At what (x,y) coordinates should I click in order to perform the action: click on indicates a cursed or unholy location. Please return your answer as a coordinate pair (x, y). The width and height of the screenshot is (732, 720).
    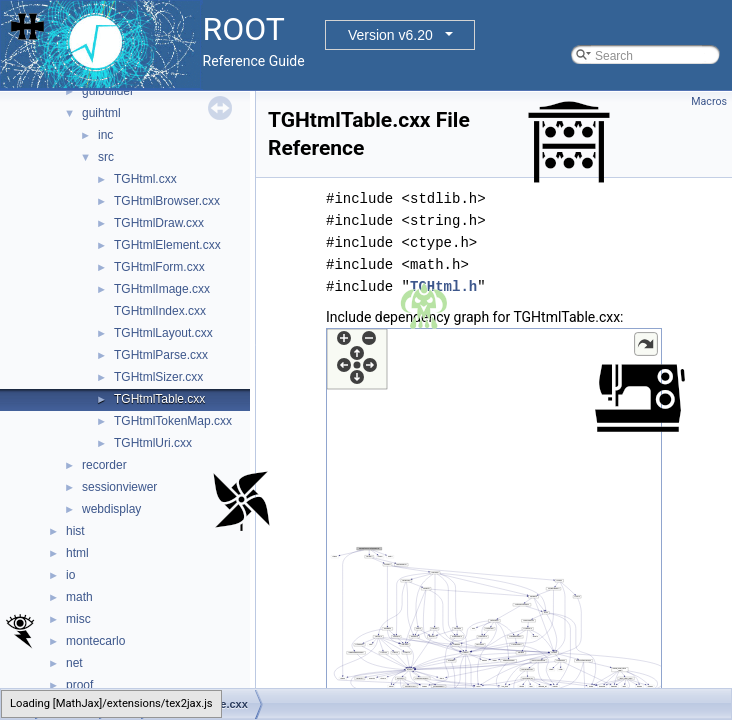
    Looking at the image, I should click on (27, 26).